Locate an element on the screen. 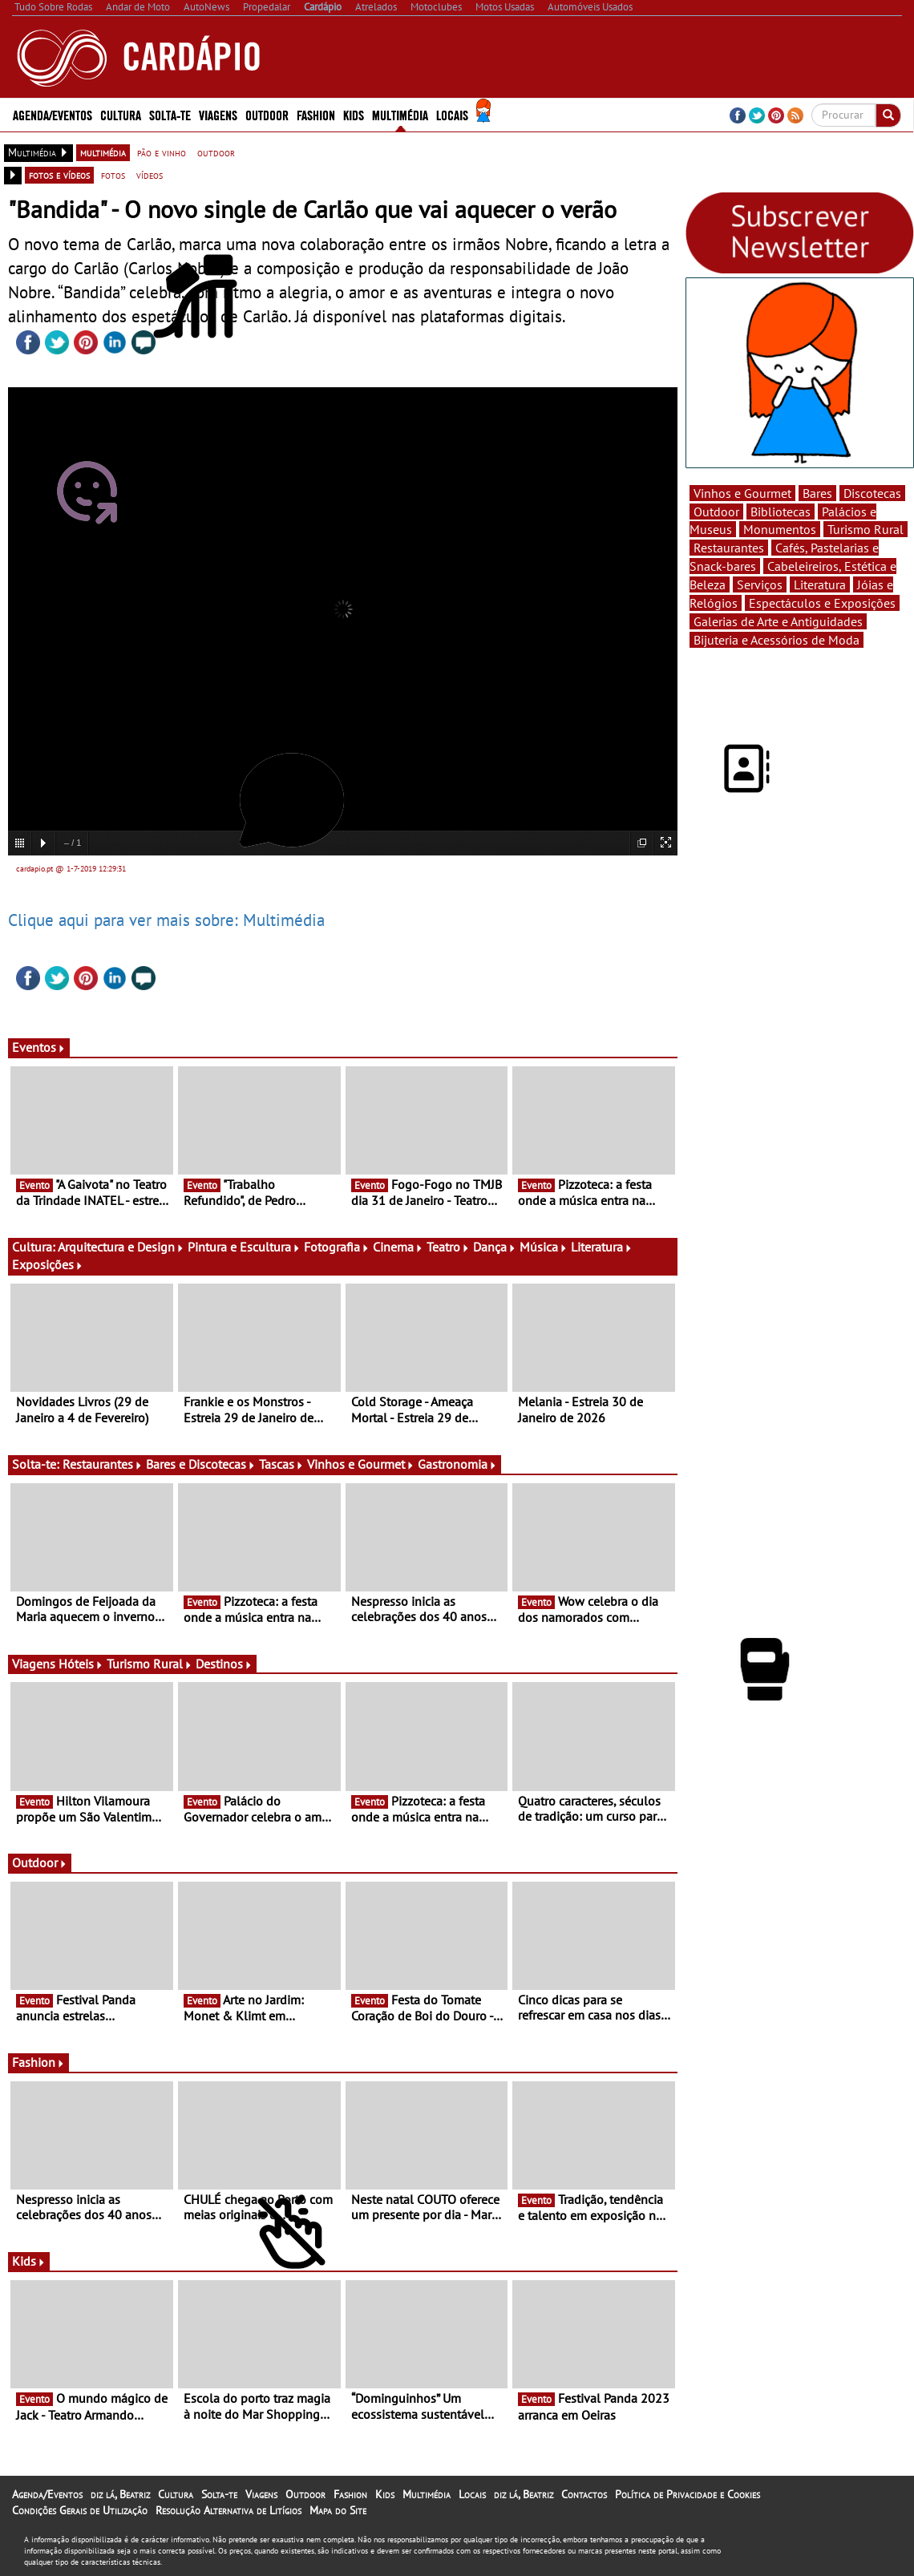  share your mood or status with others is located at coordinates (87, 491).